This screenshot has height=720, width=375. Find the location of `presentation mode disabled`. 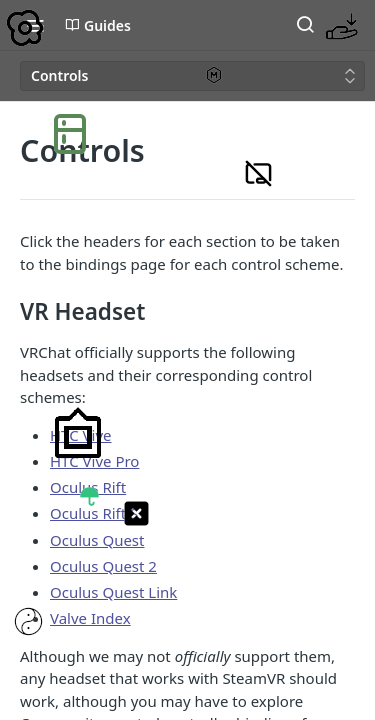

presentation mode disabled is located at coordinates (258, 173).